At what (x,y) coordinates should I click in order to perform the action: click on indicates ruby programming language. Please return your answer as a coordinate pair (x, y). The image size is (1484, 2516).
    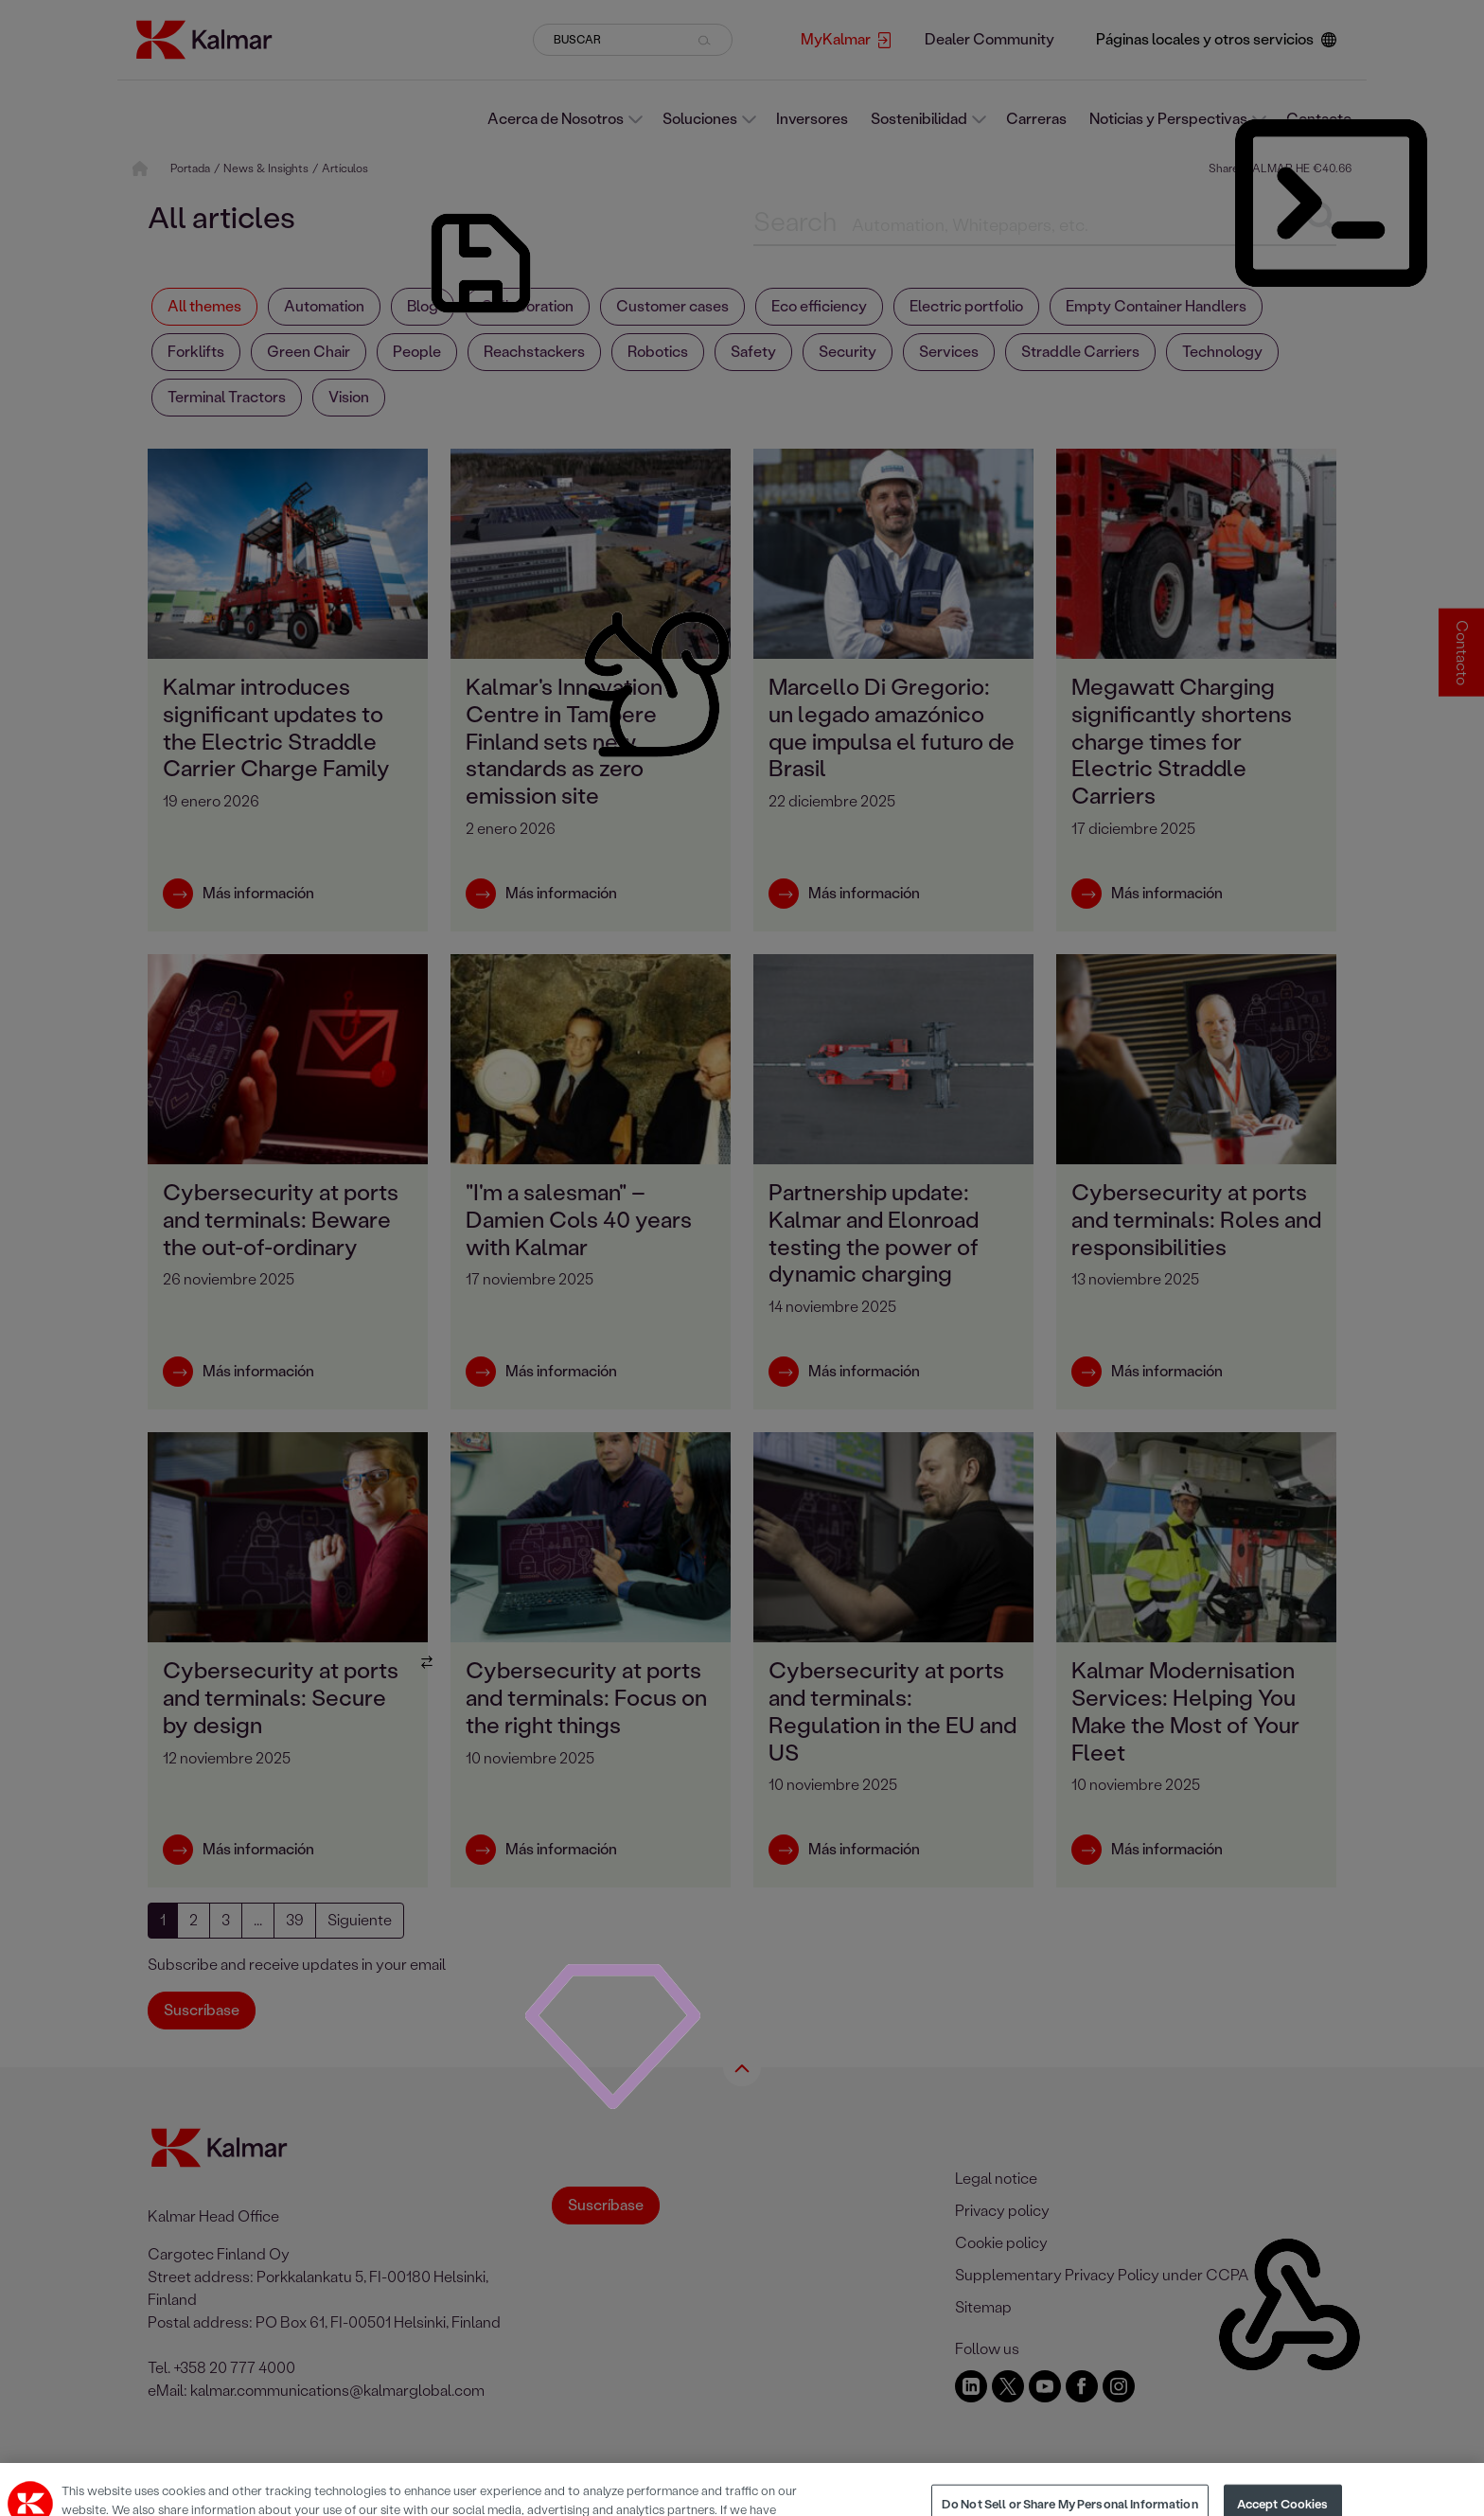
    Looking at the image, I should click on (612, 2032).